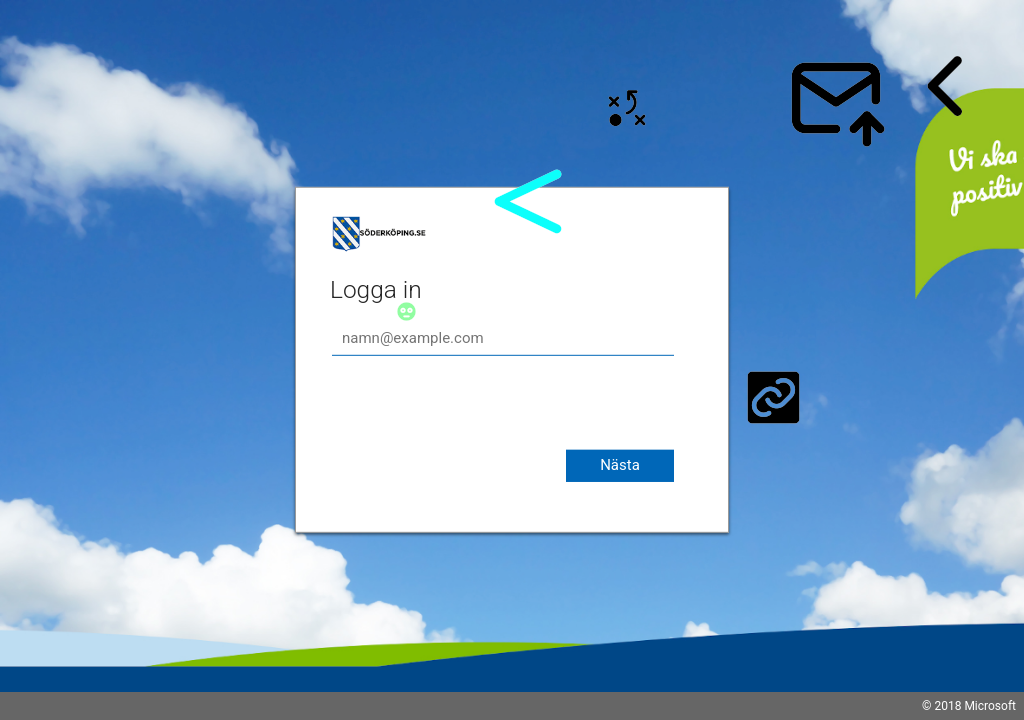 This screenshot has width=1024, height=720. Describe the element at coordinates (625, 108) in the screenshot. I see `view game plan or strategy options` at that location.